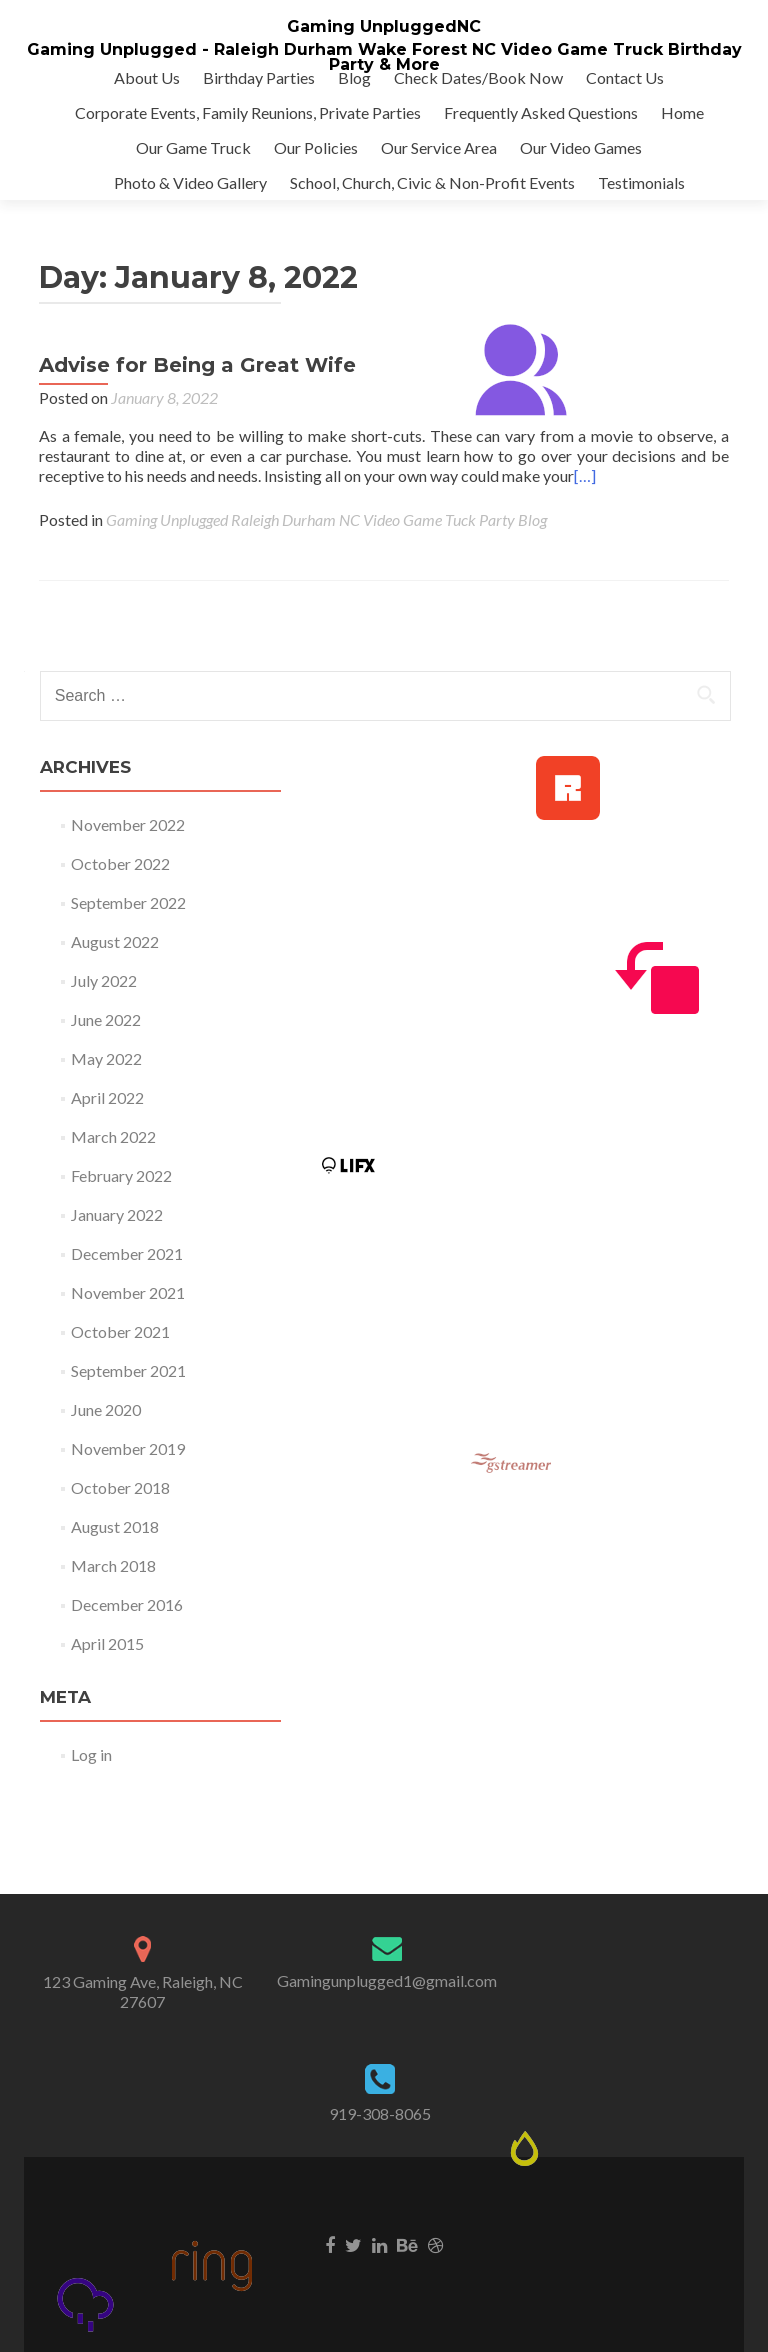 This screenshot has height=2352, width=768. Describe the element at coordinates (519, 372) in the screenshot. I see `view group members` at that location.